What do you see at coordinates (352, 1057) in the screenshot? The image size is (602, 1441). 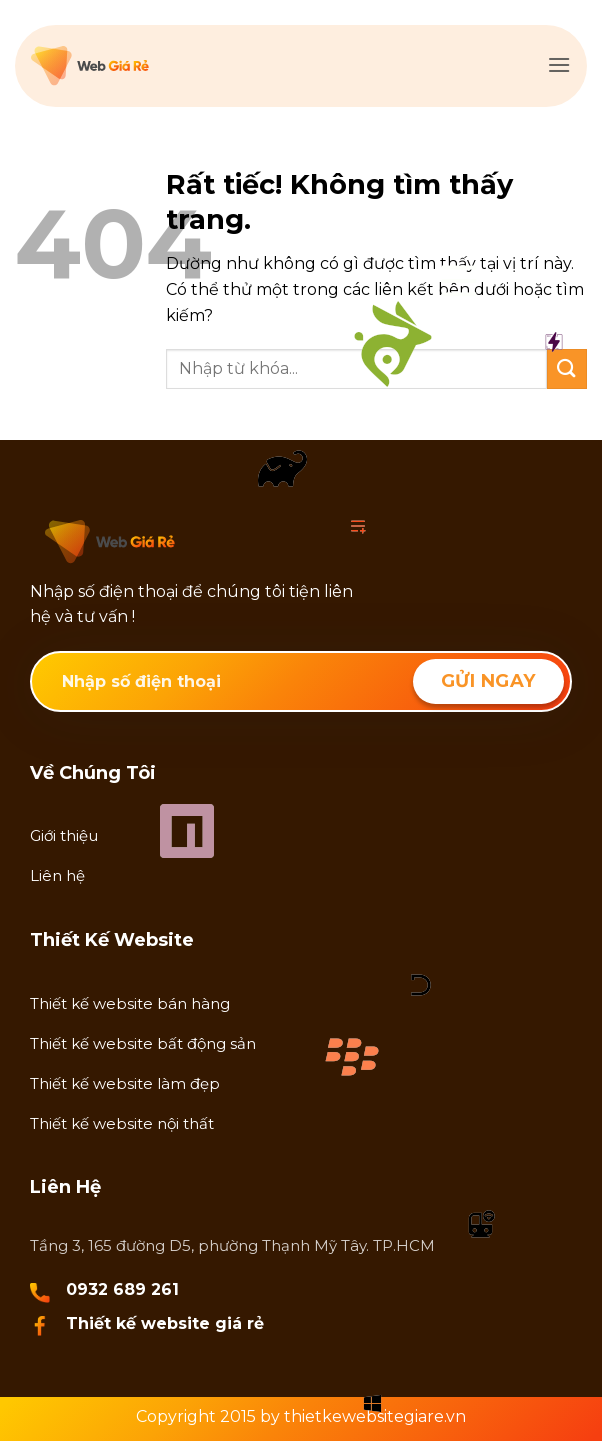 I see `blackberry brand logo` at bounding box center [352, 1057].